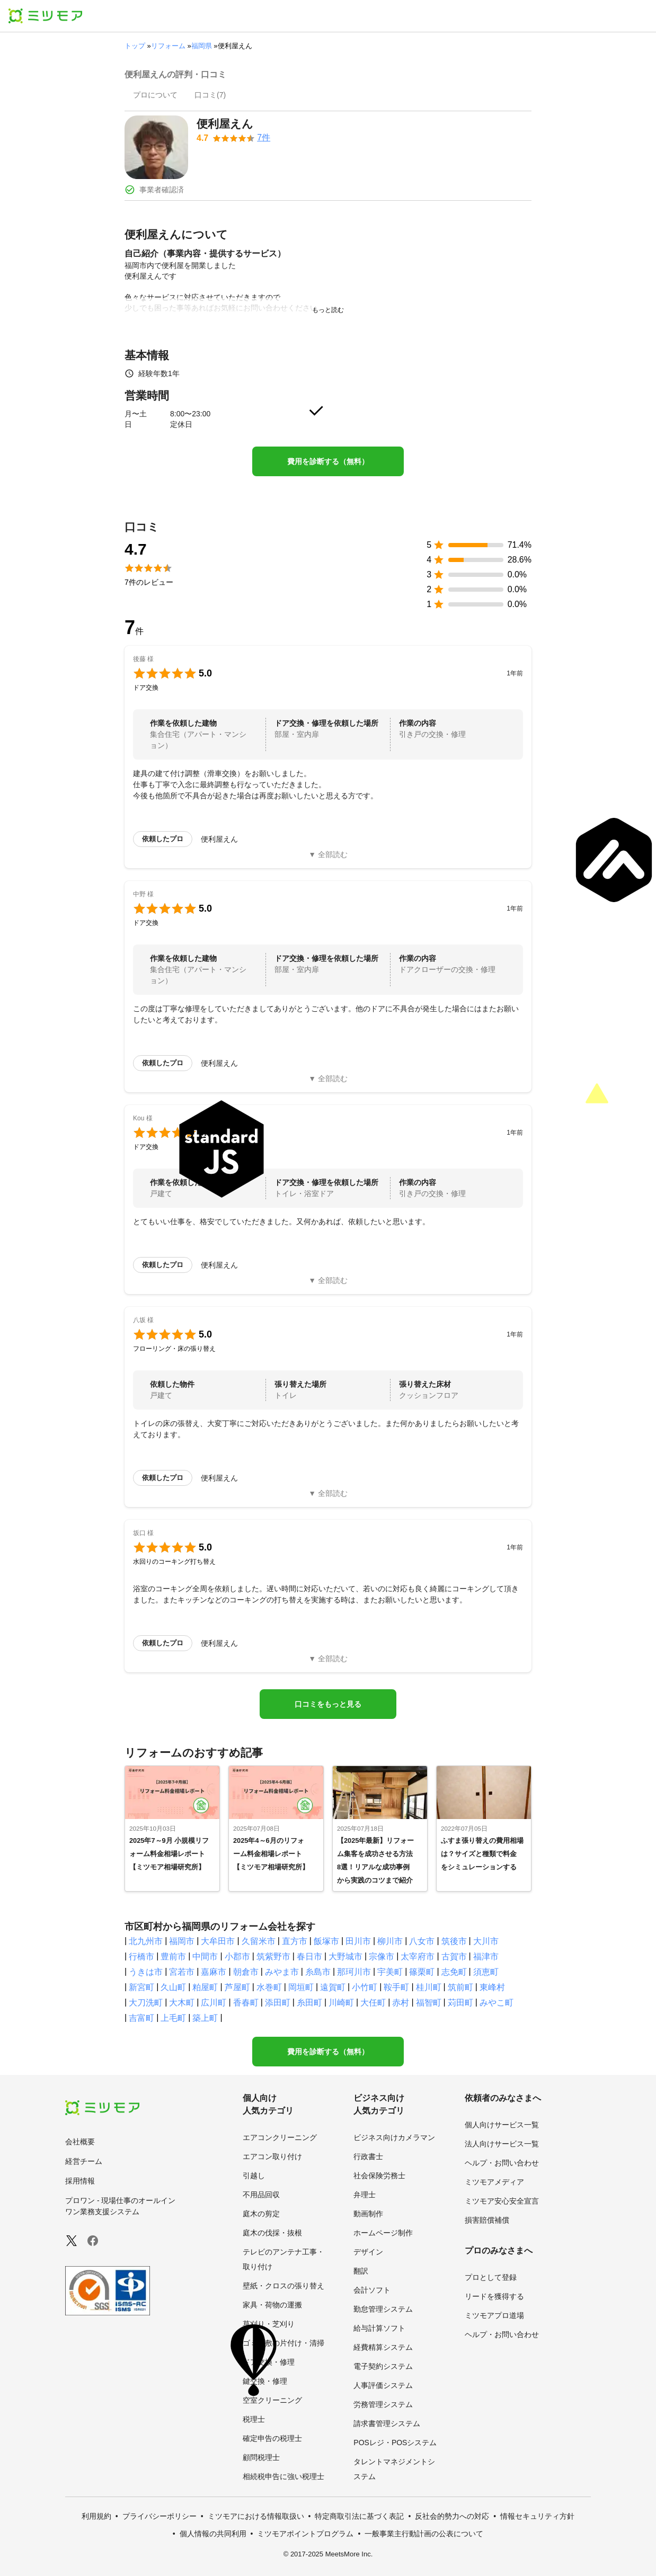 The width and height of the screenshot is (656, 2576). What do you see at coordinates (316, 411) in the screenshot?
I see `confirms a completed action or task` at bounding box center [316, 411].